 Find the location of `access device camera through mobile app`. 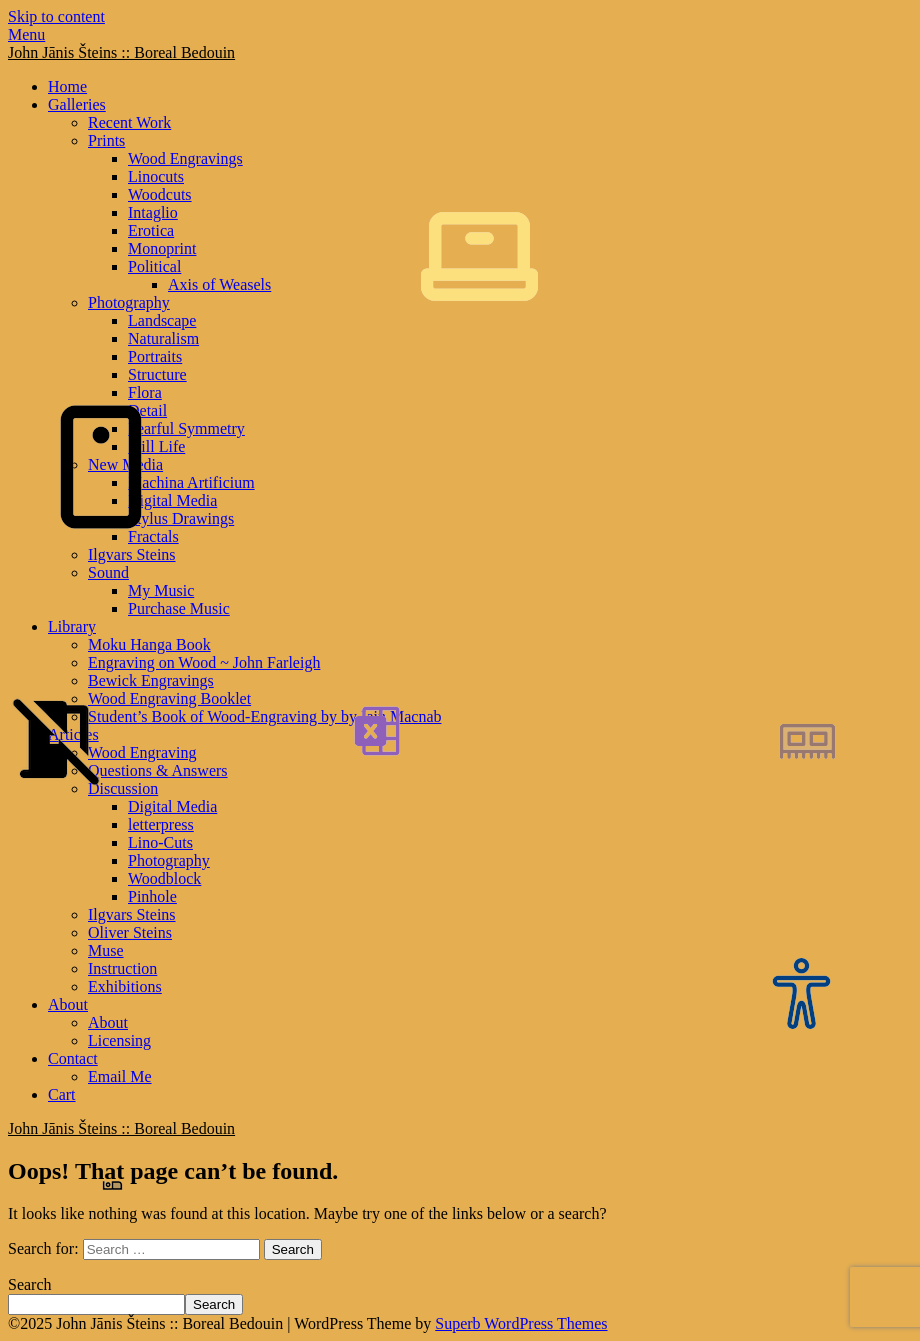

access device camera through mobile app is located at coordinates (101, 467).